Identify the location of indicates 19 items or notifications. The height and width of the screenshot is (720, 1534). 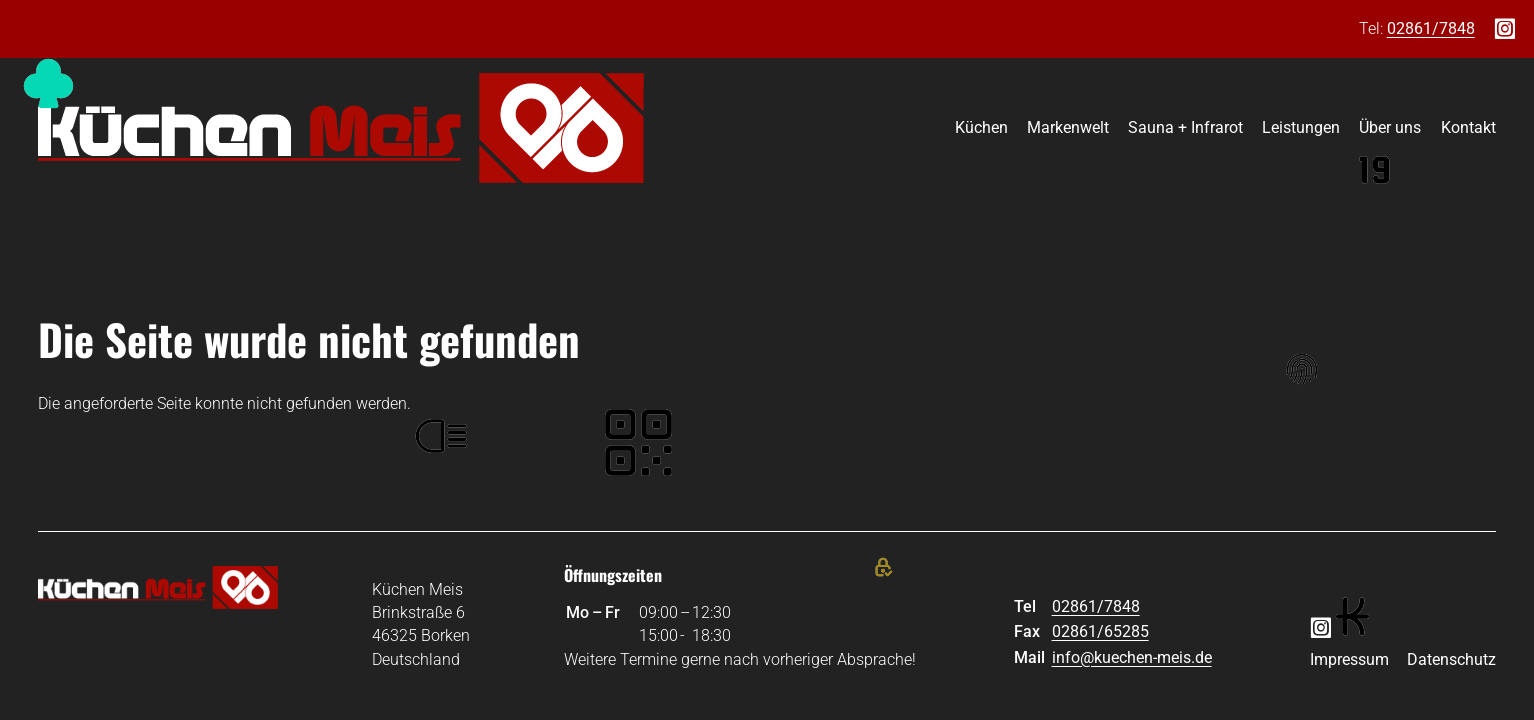
(1373, 170).